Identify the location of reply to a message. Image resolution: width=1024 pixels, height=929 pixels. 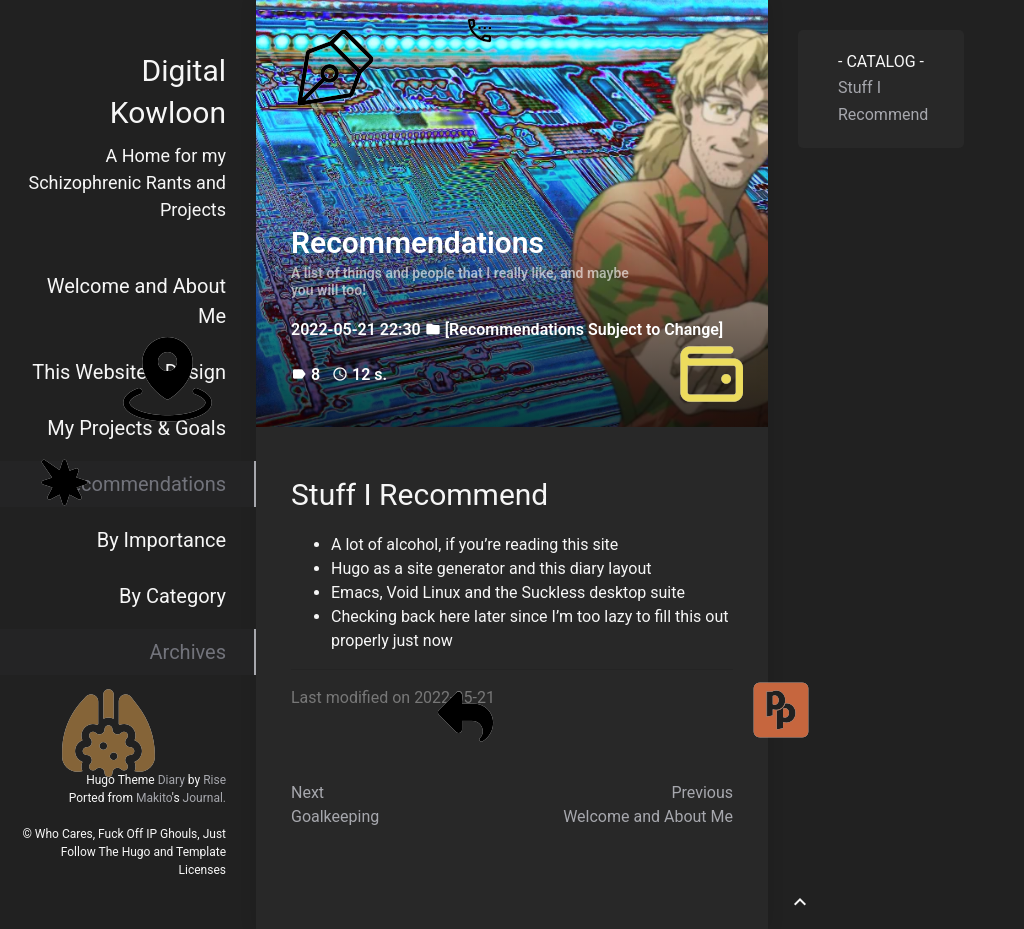
(465, 717).